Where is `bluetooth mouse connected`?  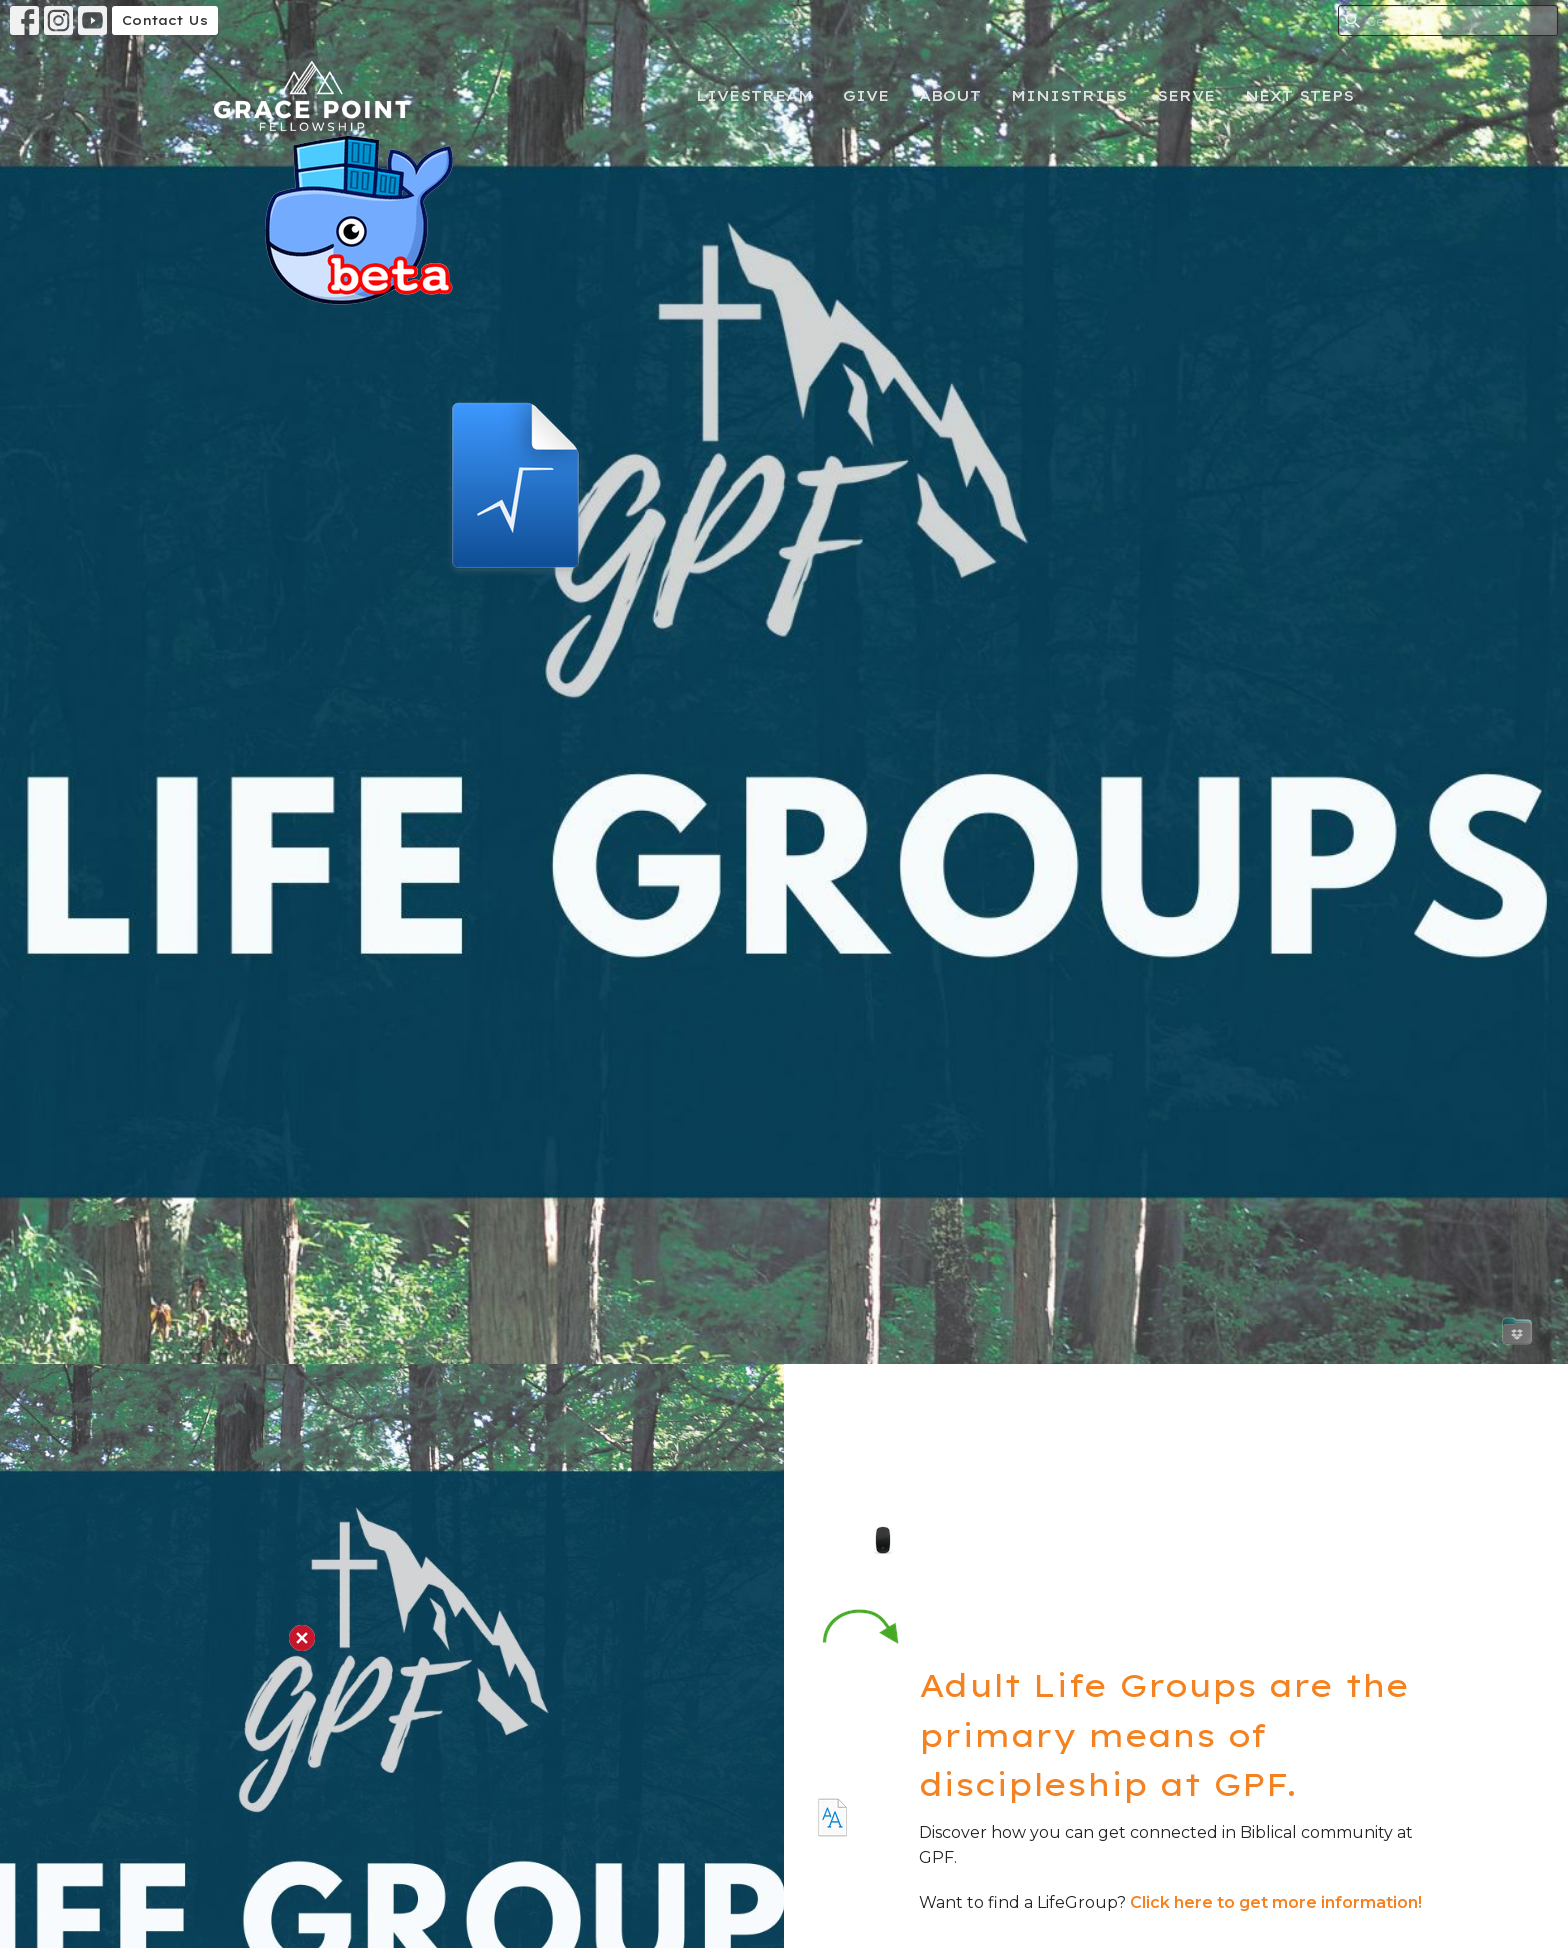 bluetooth mouse connected is located at coordinates (883, 1541).